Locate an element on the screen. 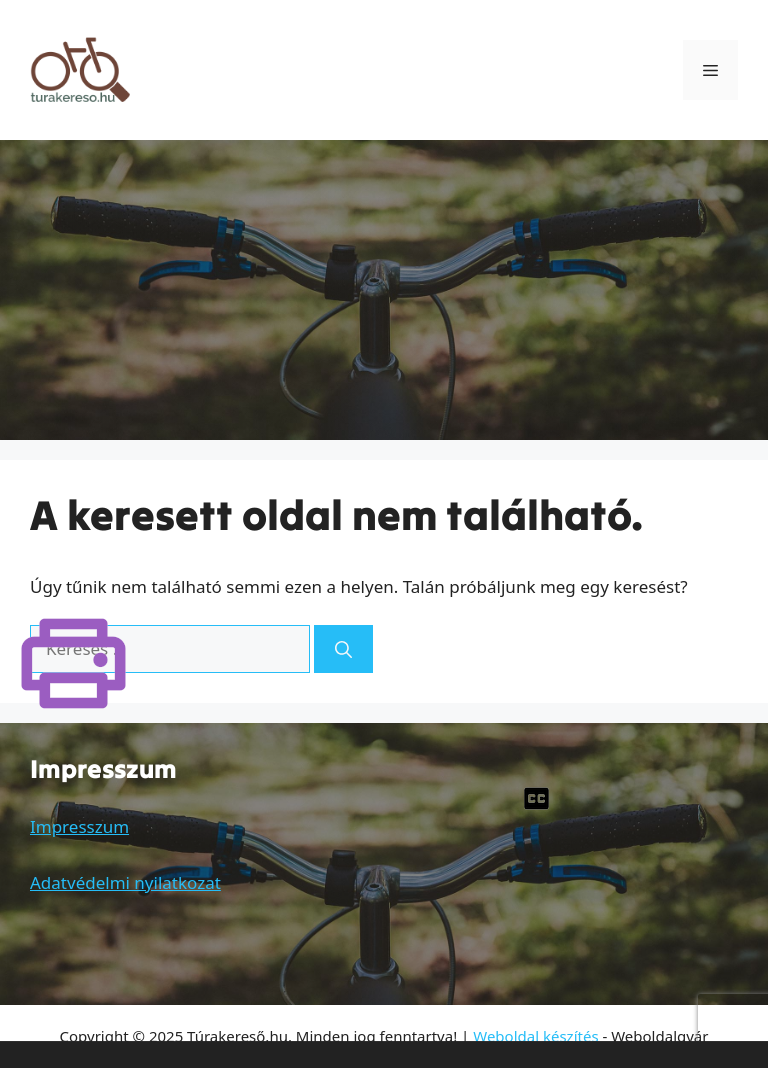  print the current document is located at coordinates (73, 663).